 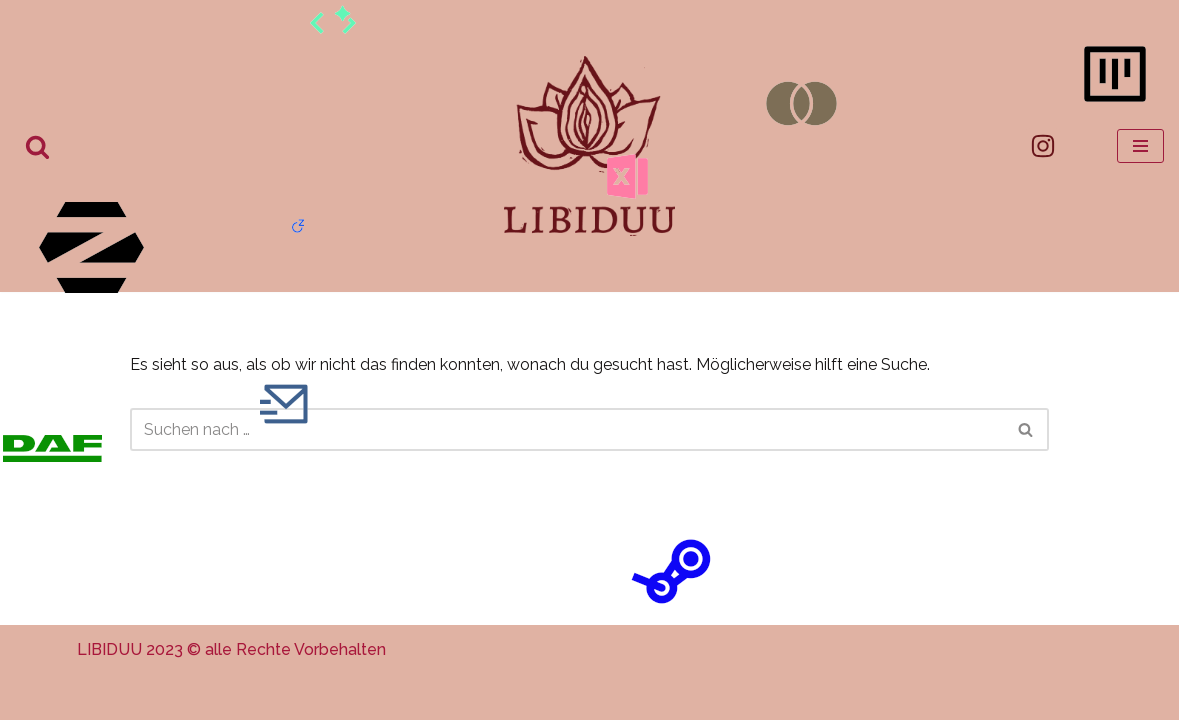 What do you see at coordinates (91, 247) in the screenshot?
I see `zorin os logo` at bounding box center [91, 247].